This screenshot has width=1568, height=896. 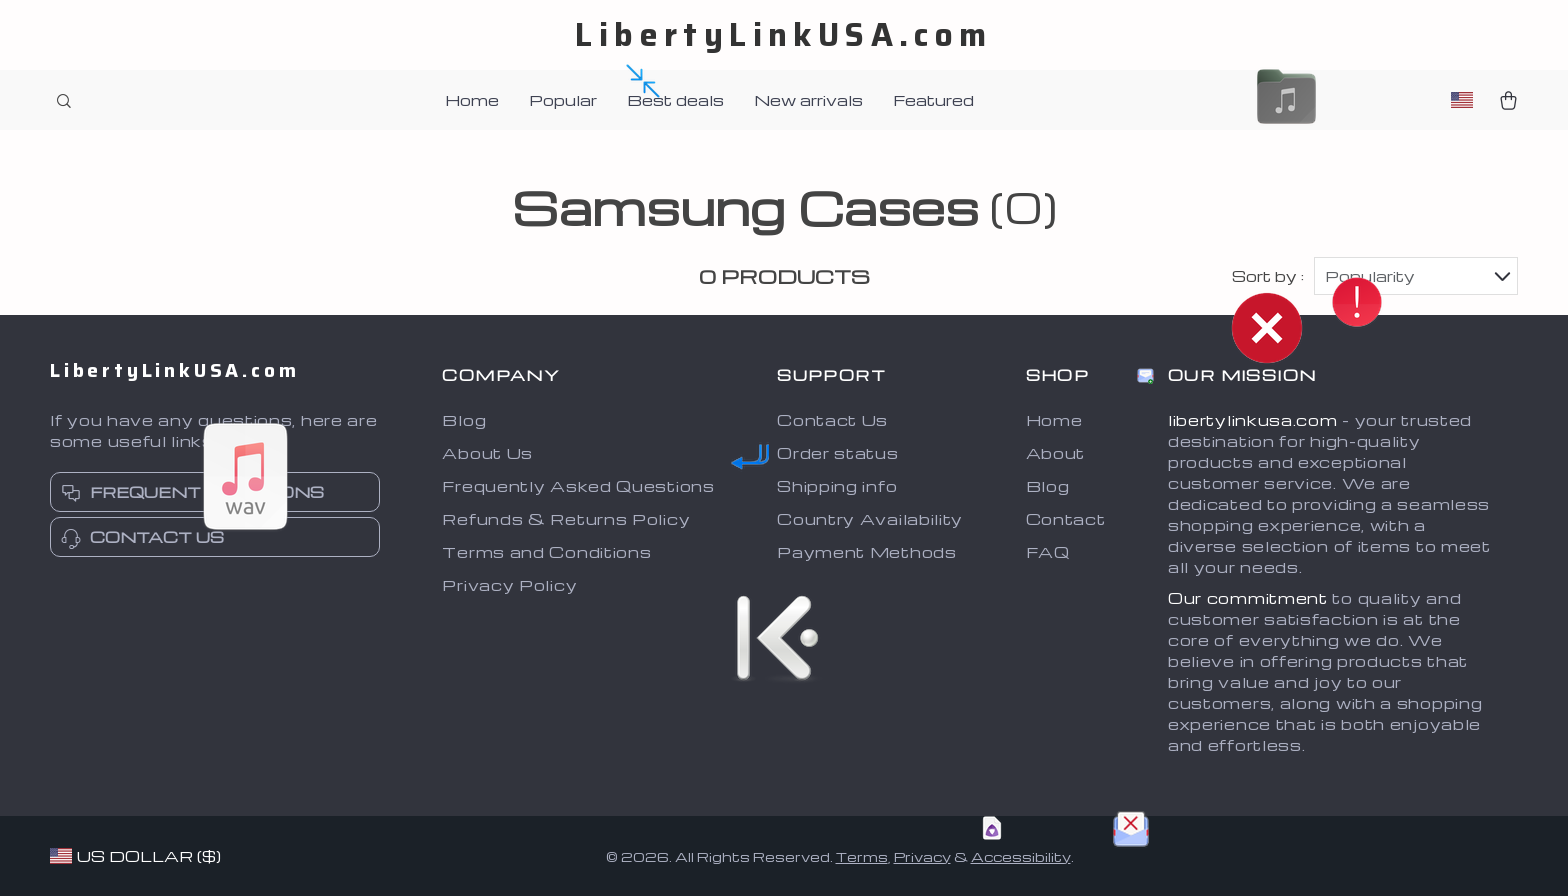 I want to click on go to the first item in a list or sequence, so click(x=776, y=638).